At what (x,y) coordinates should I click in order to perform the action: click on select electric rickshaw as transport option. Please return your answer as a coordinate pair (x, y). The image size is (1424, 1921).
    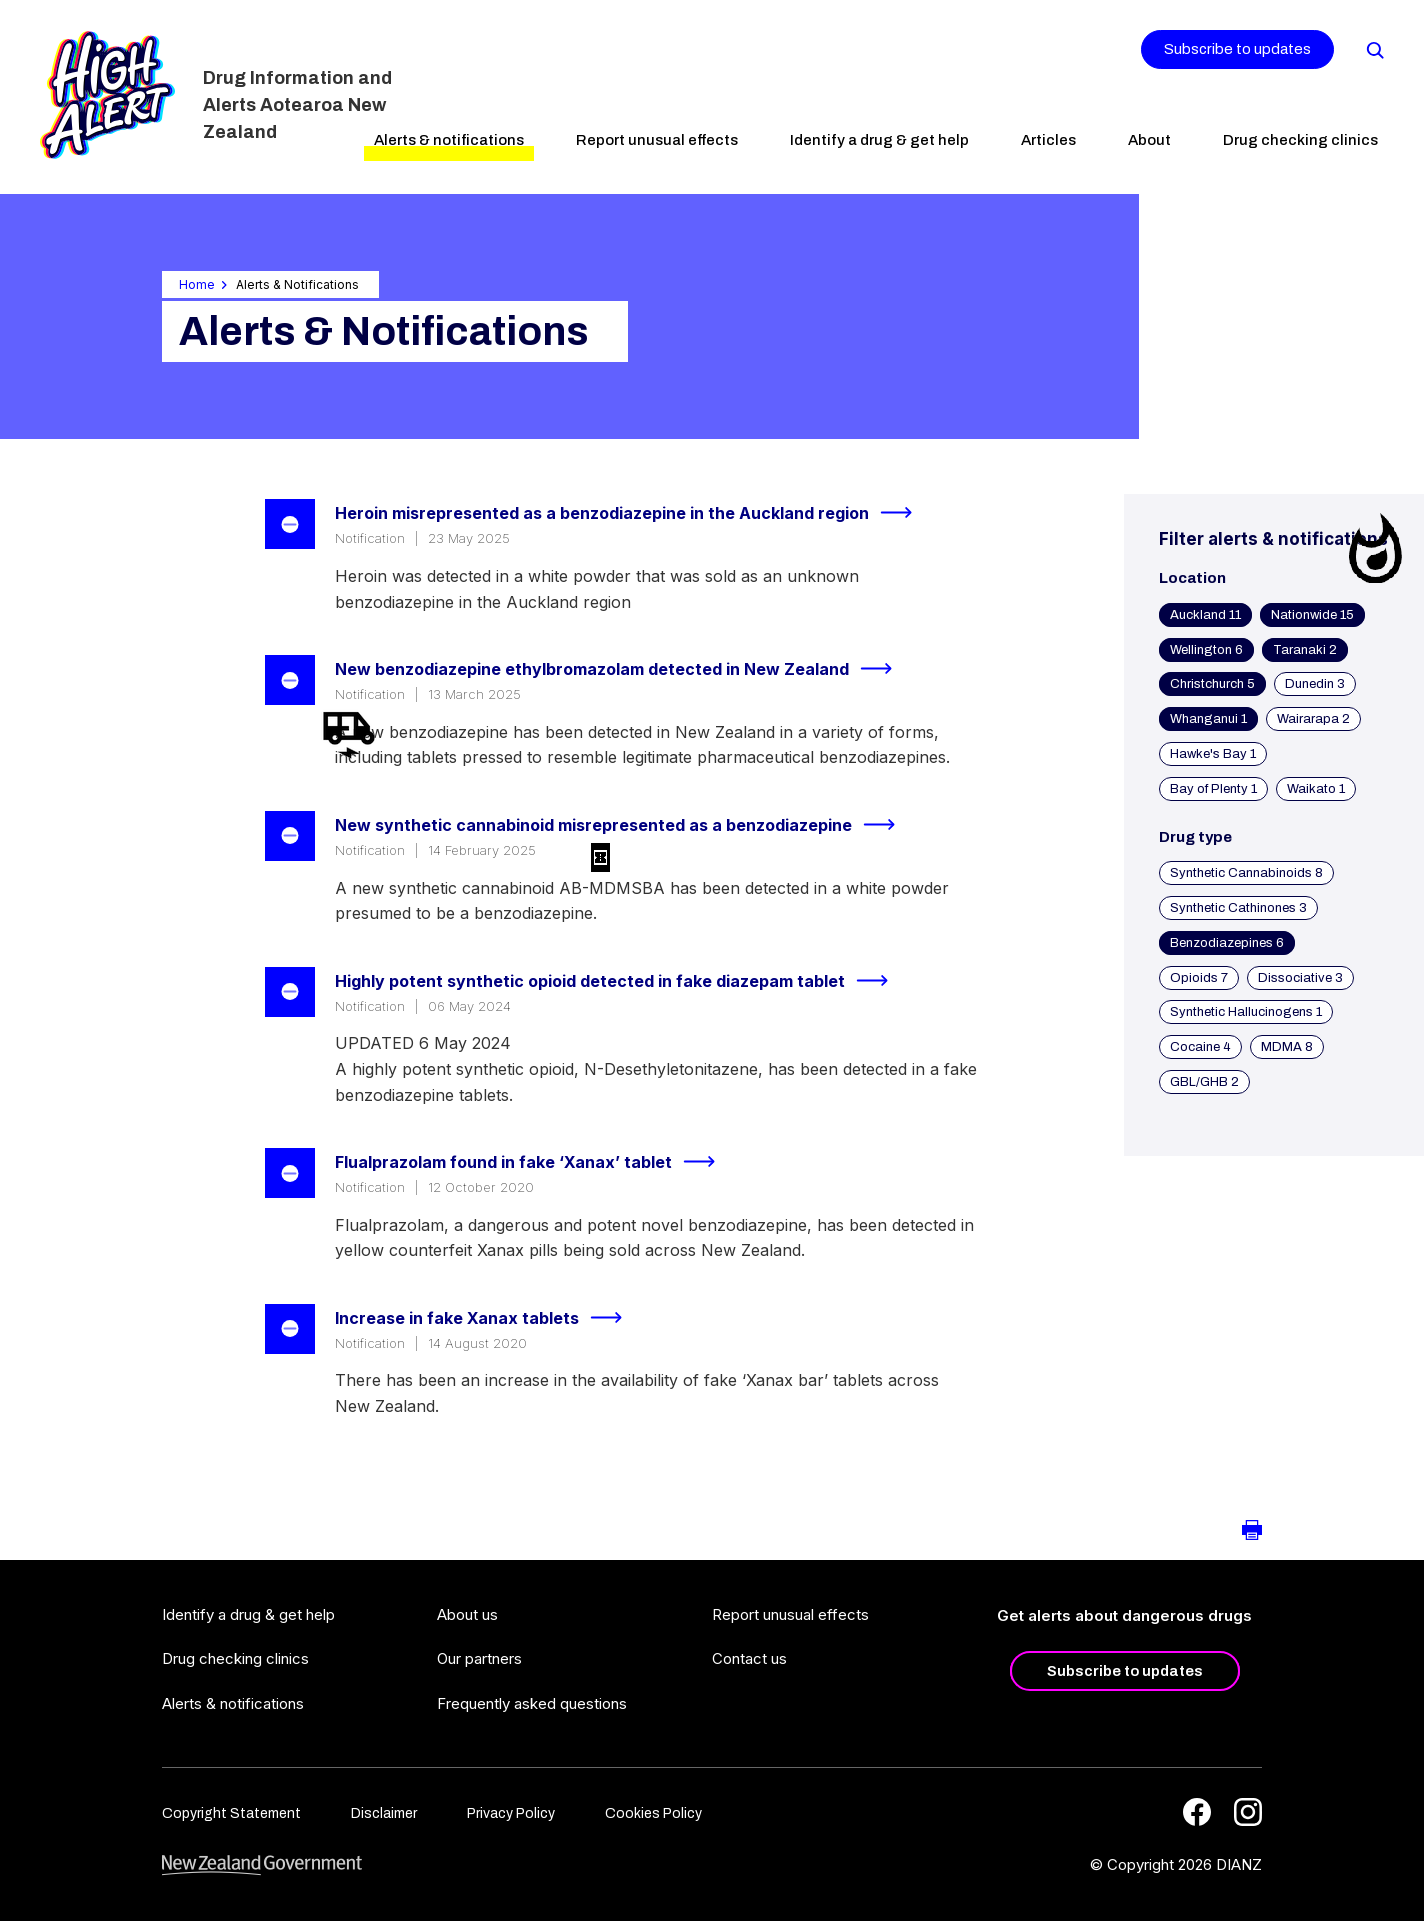
    Looking at the image, I should click on (349, 733).